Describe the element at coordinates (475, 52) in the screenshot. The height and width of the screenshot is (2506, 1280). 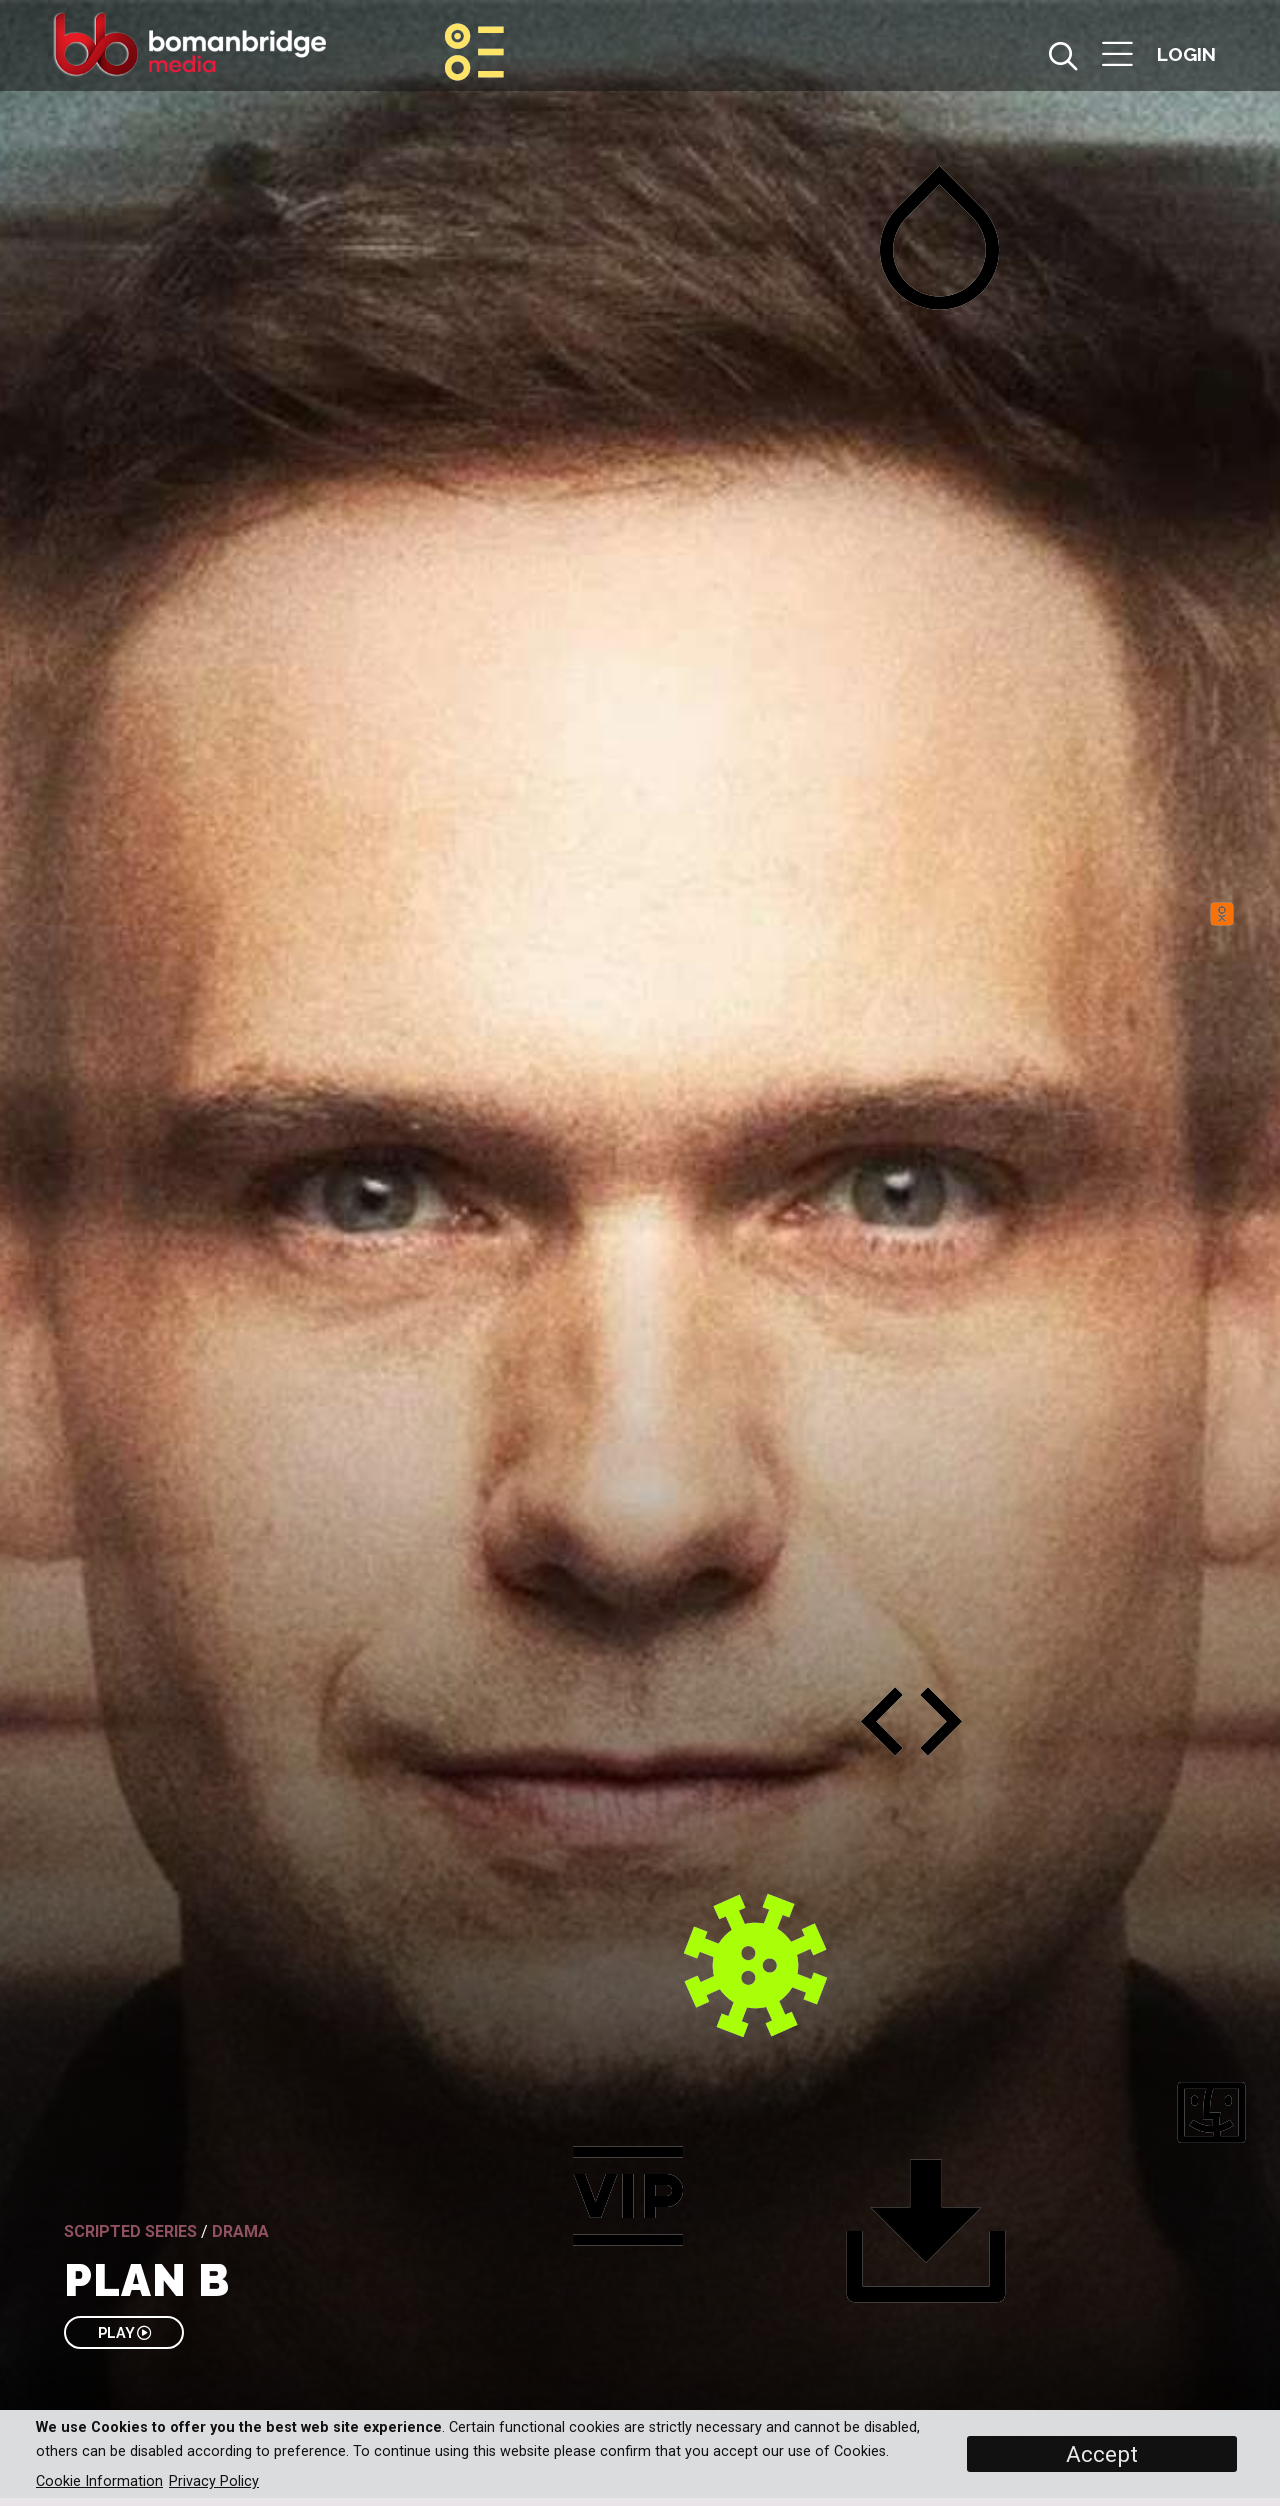
I see `select an option from a list` at that location.